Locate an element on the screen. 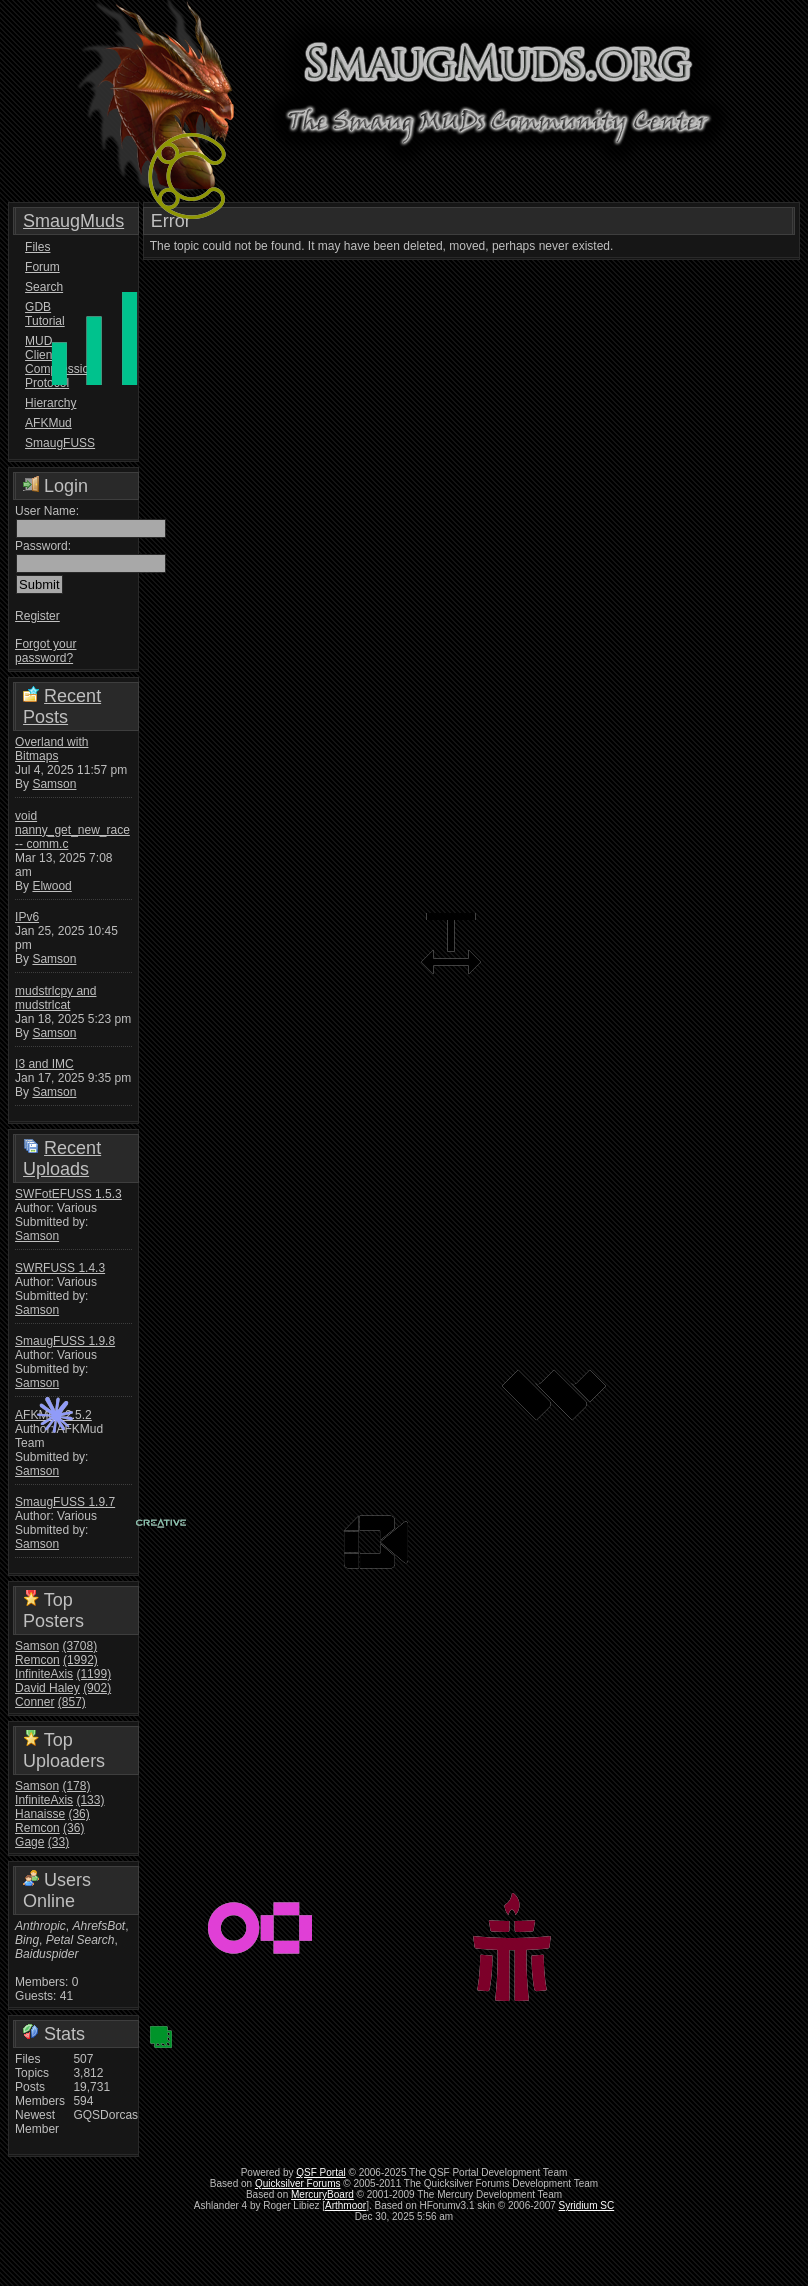  link to Contentful CMS platform is located at coordinates (187, 176).